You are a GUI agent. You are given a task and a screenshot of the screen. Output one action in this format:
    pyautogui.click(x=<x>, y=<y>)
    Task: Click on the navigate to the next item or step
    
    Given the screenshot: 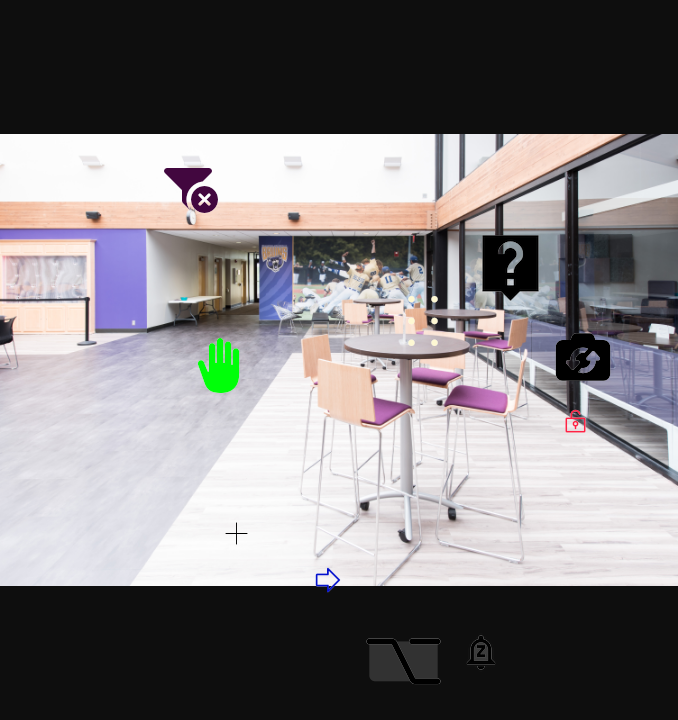 What is the action you would take?
    pyautogui.click(x=327, y=580)
    